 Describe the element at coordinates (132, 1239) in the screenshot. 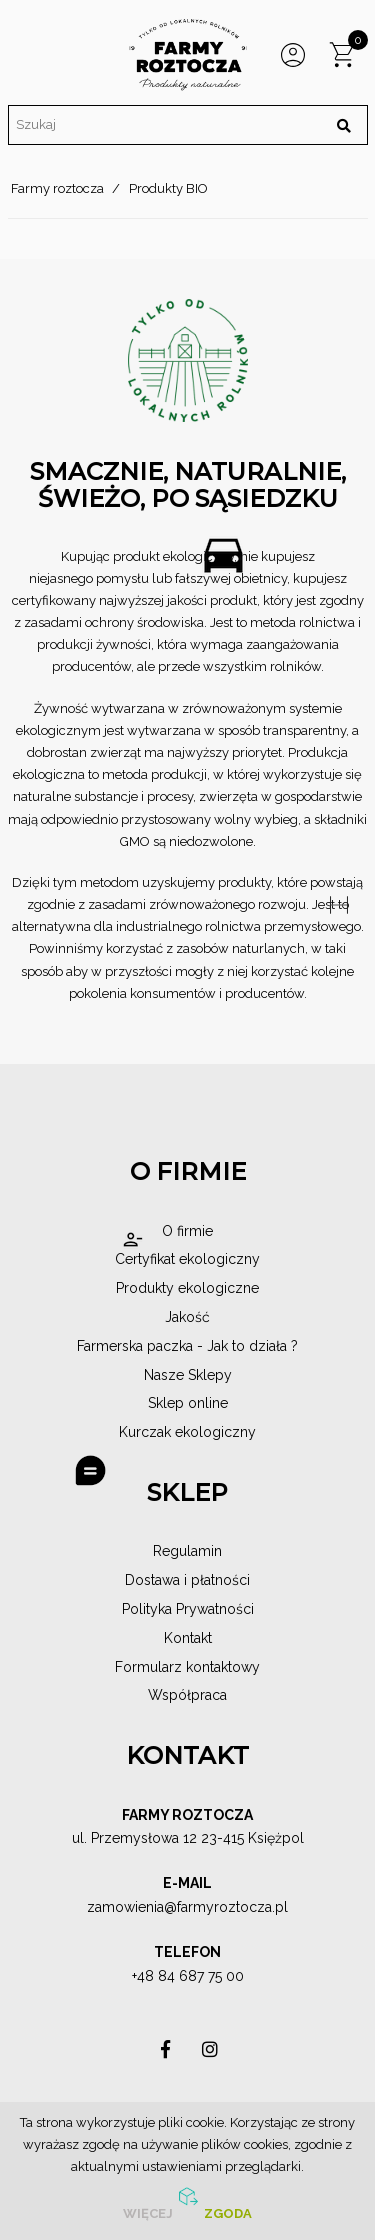

I see `remove a contact or friend` at that location.